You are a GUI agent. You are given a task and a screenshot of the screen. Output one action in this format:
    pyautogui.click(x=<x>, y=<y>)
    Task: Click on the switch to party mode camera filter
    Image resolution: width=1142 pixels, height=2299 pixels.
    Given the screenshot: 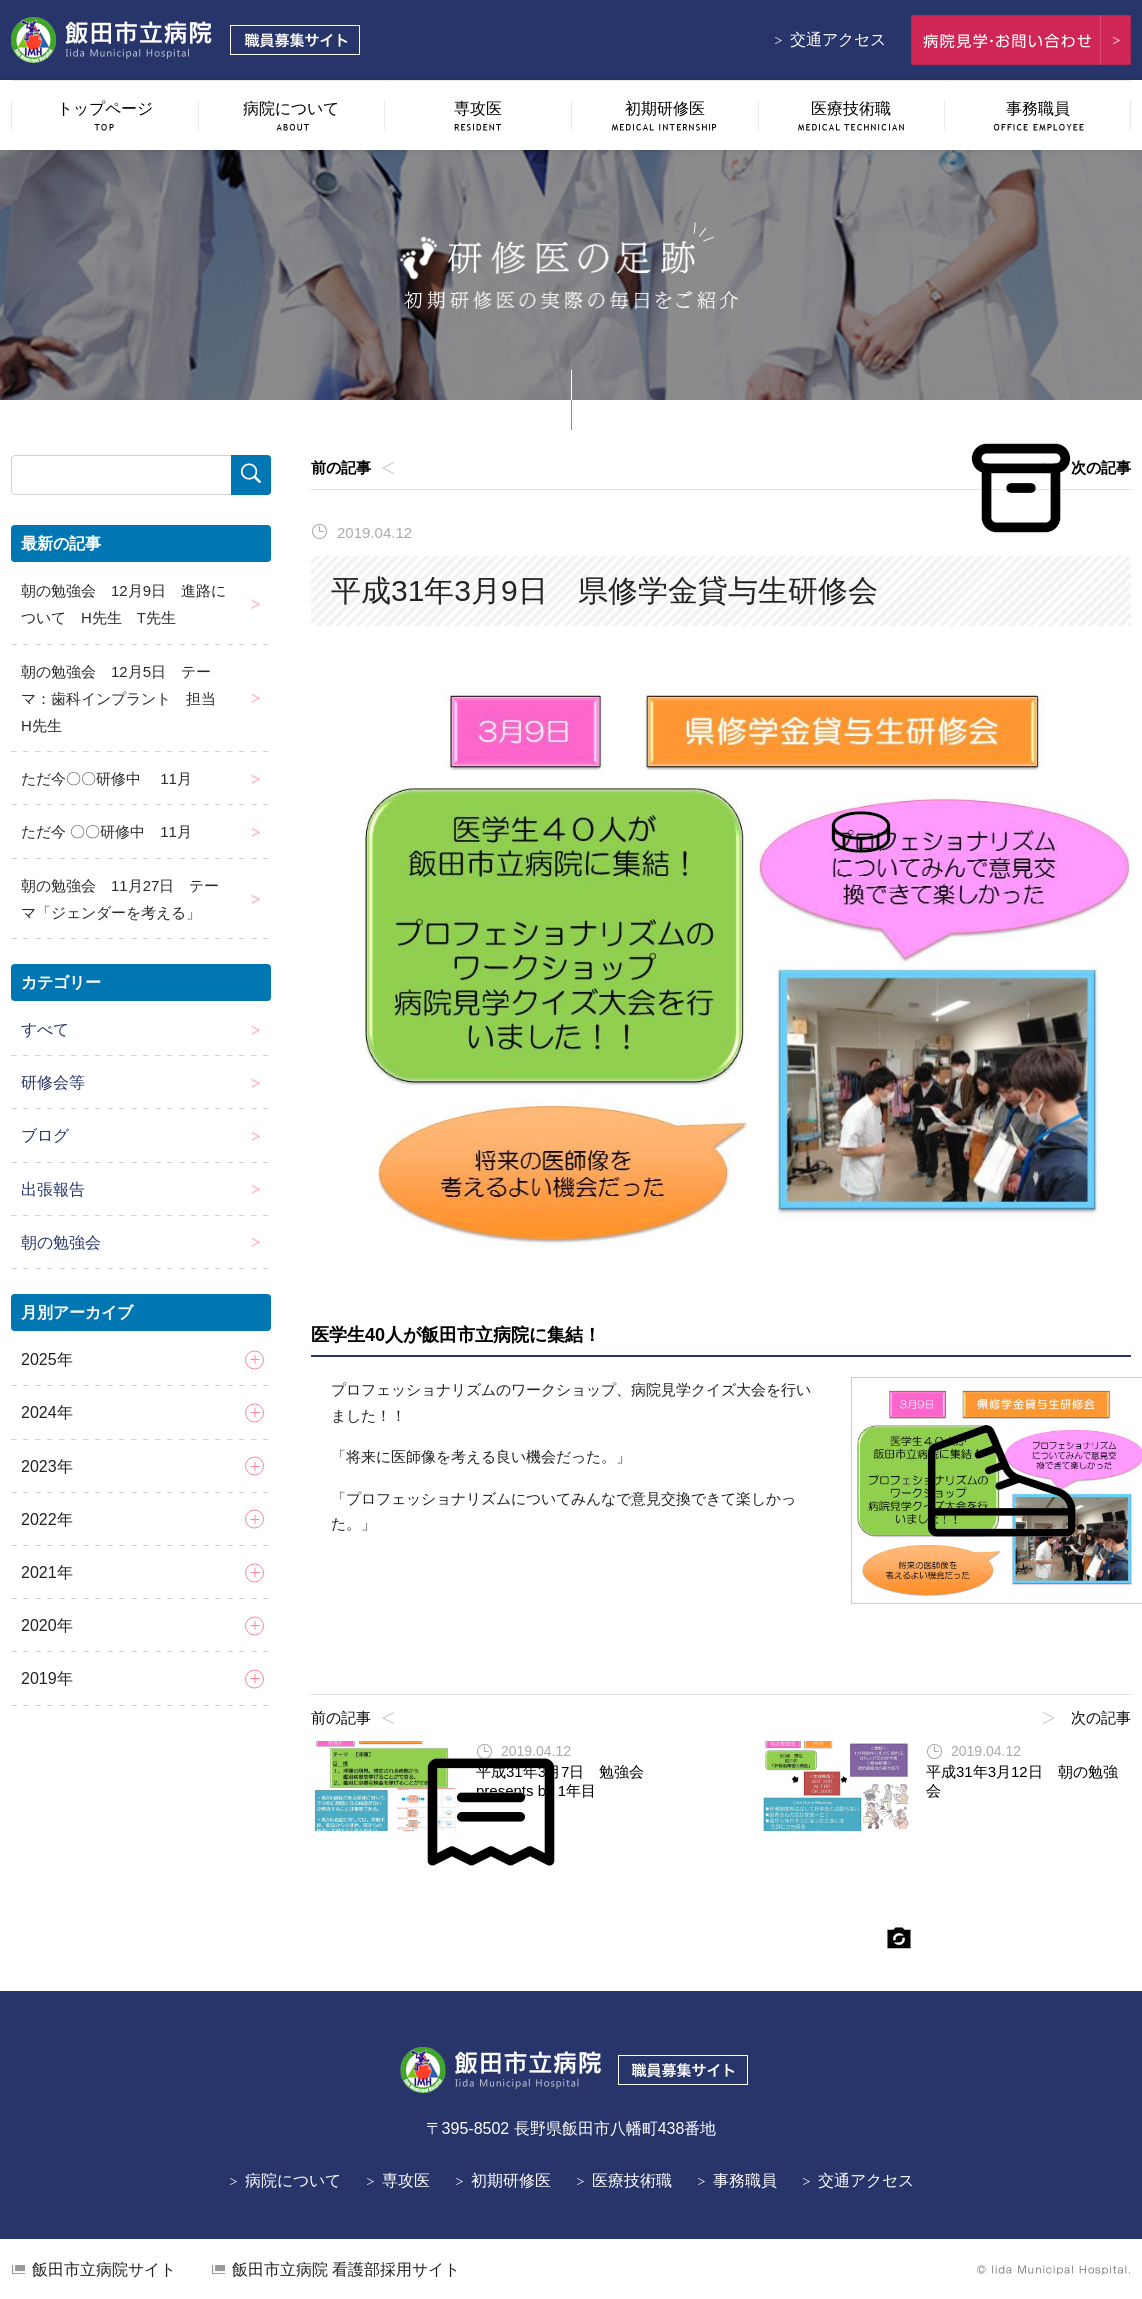 What is the action you would take?
    pyautogui.click(x=899, y=1939)
    